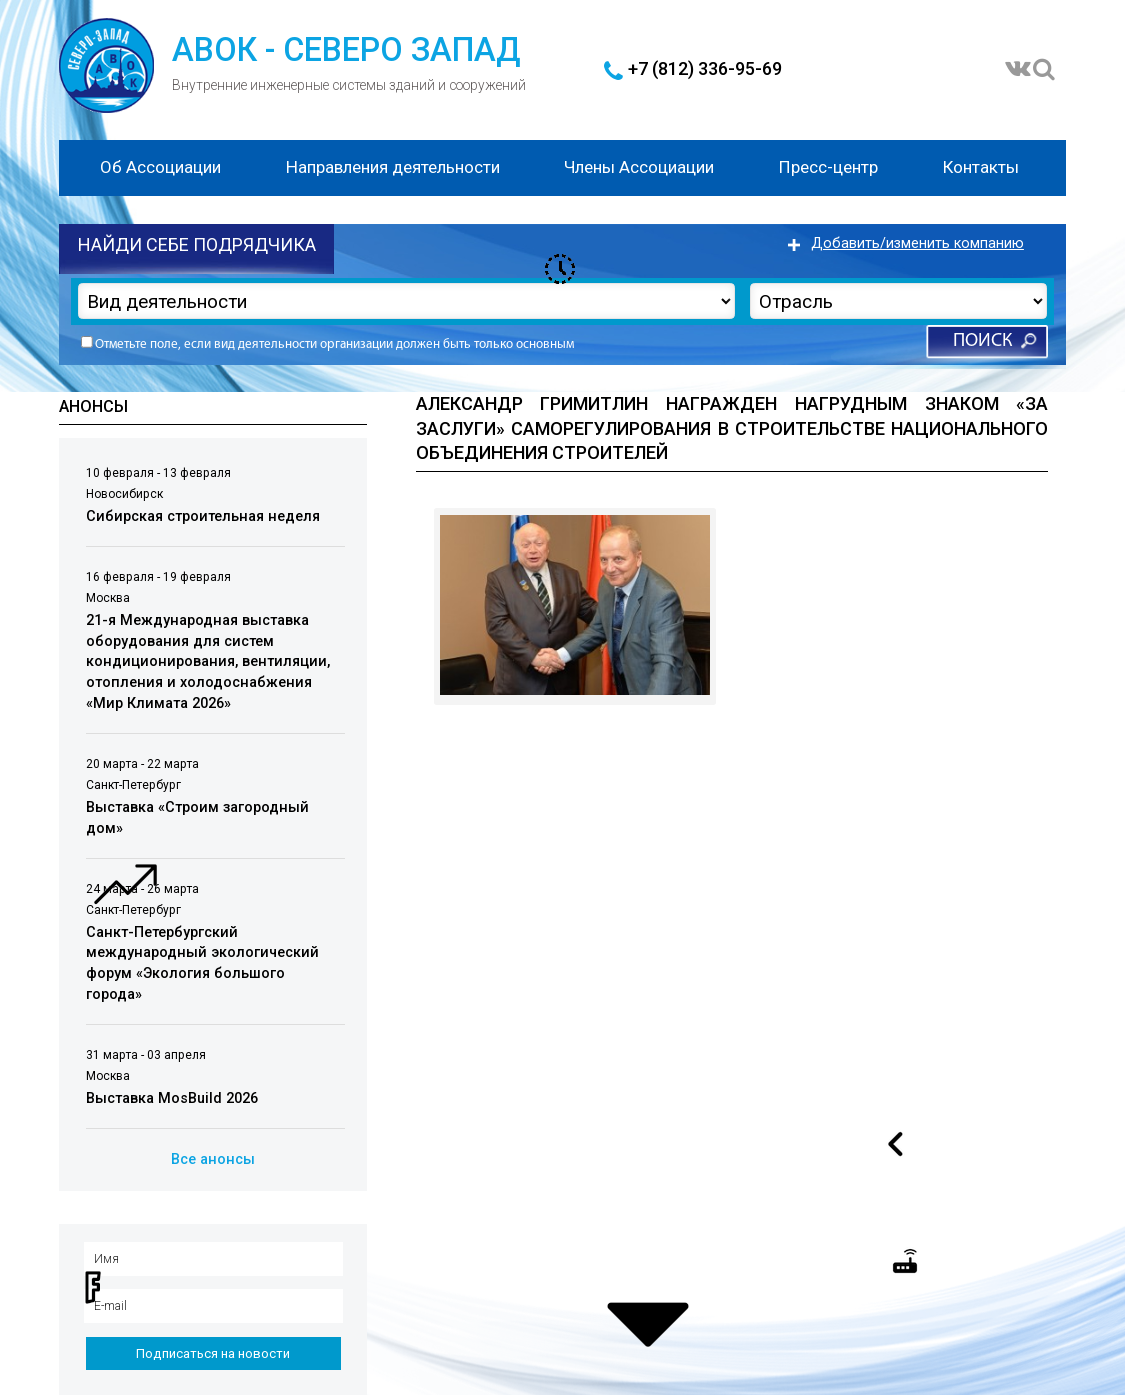  Describe the element at coordinates (905, 1261) in the screenshot. I see `access router or network settings` at that location.